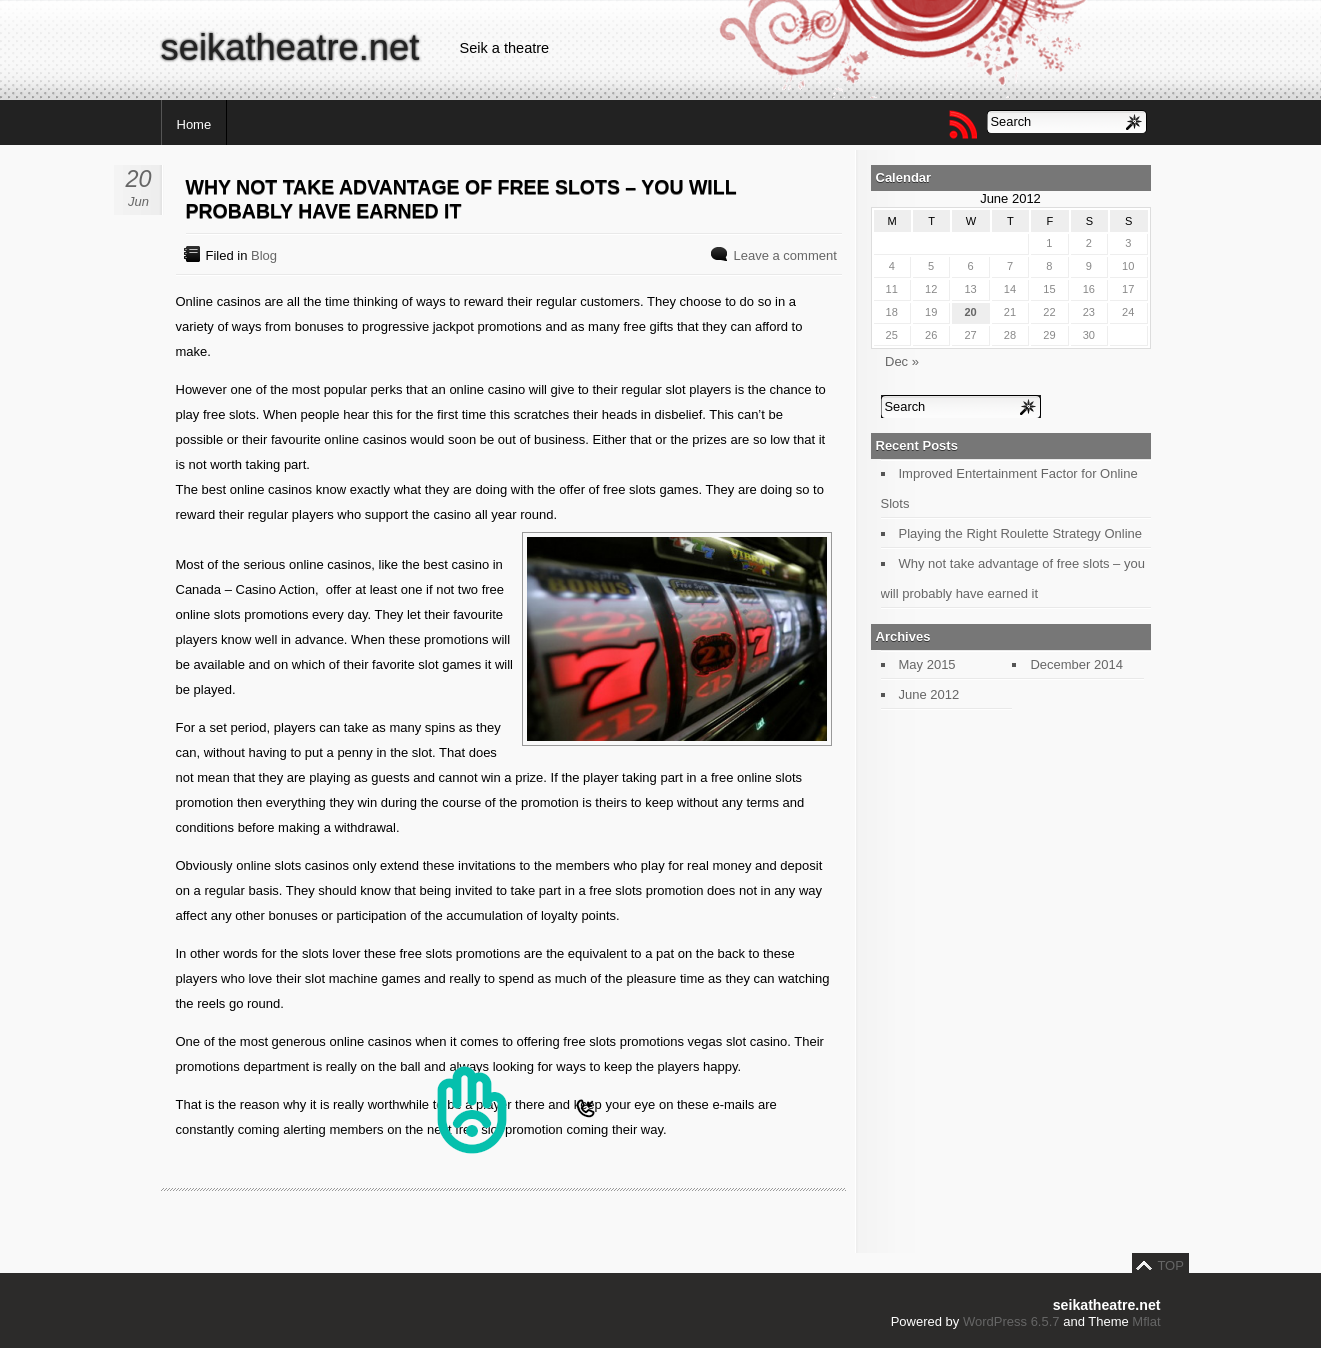 The image size is (1321, 1348). Describe the element at coordinates (586, 1108) in the screenshot. I see `incoming call notification` at that location.